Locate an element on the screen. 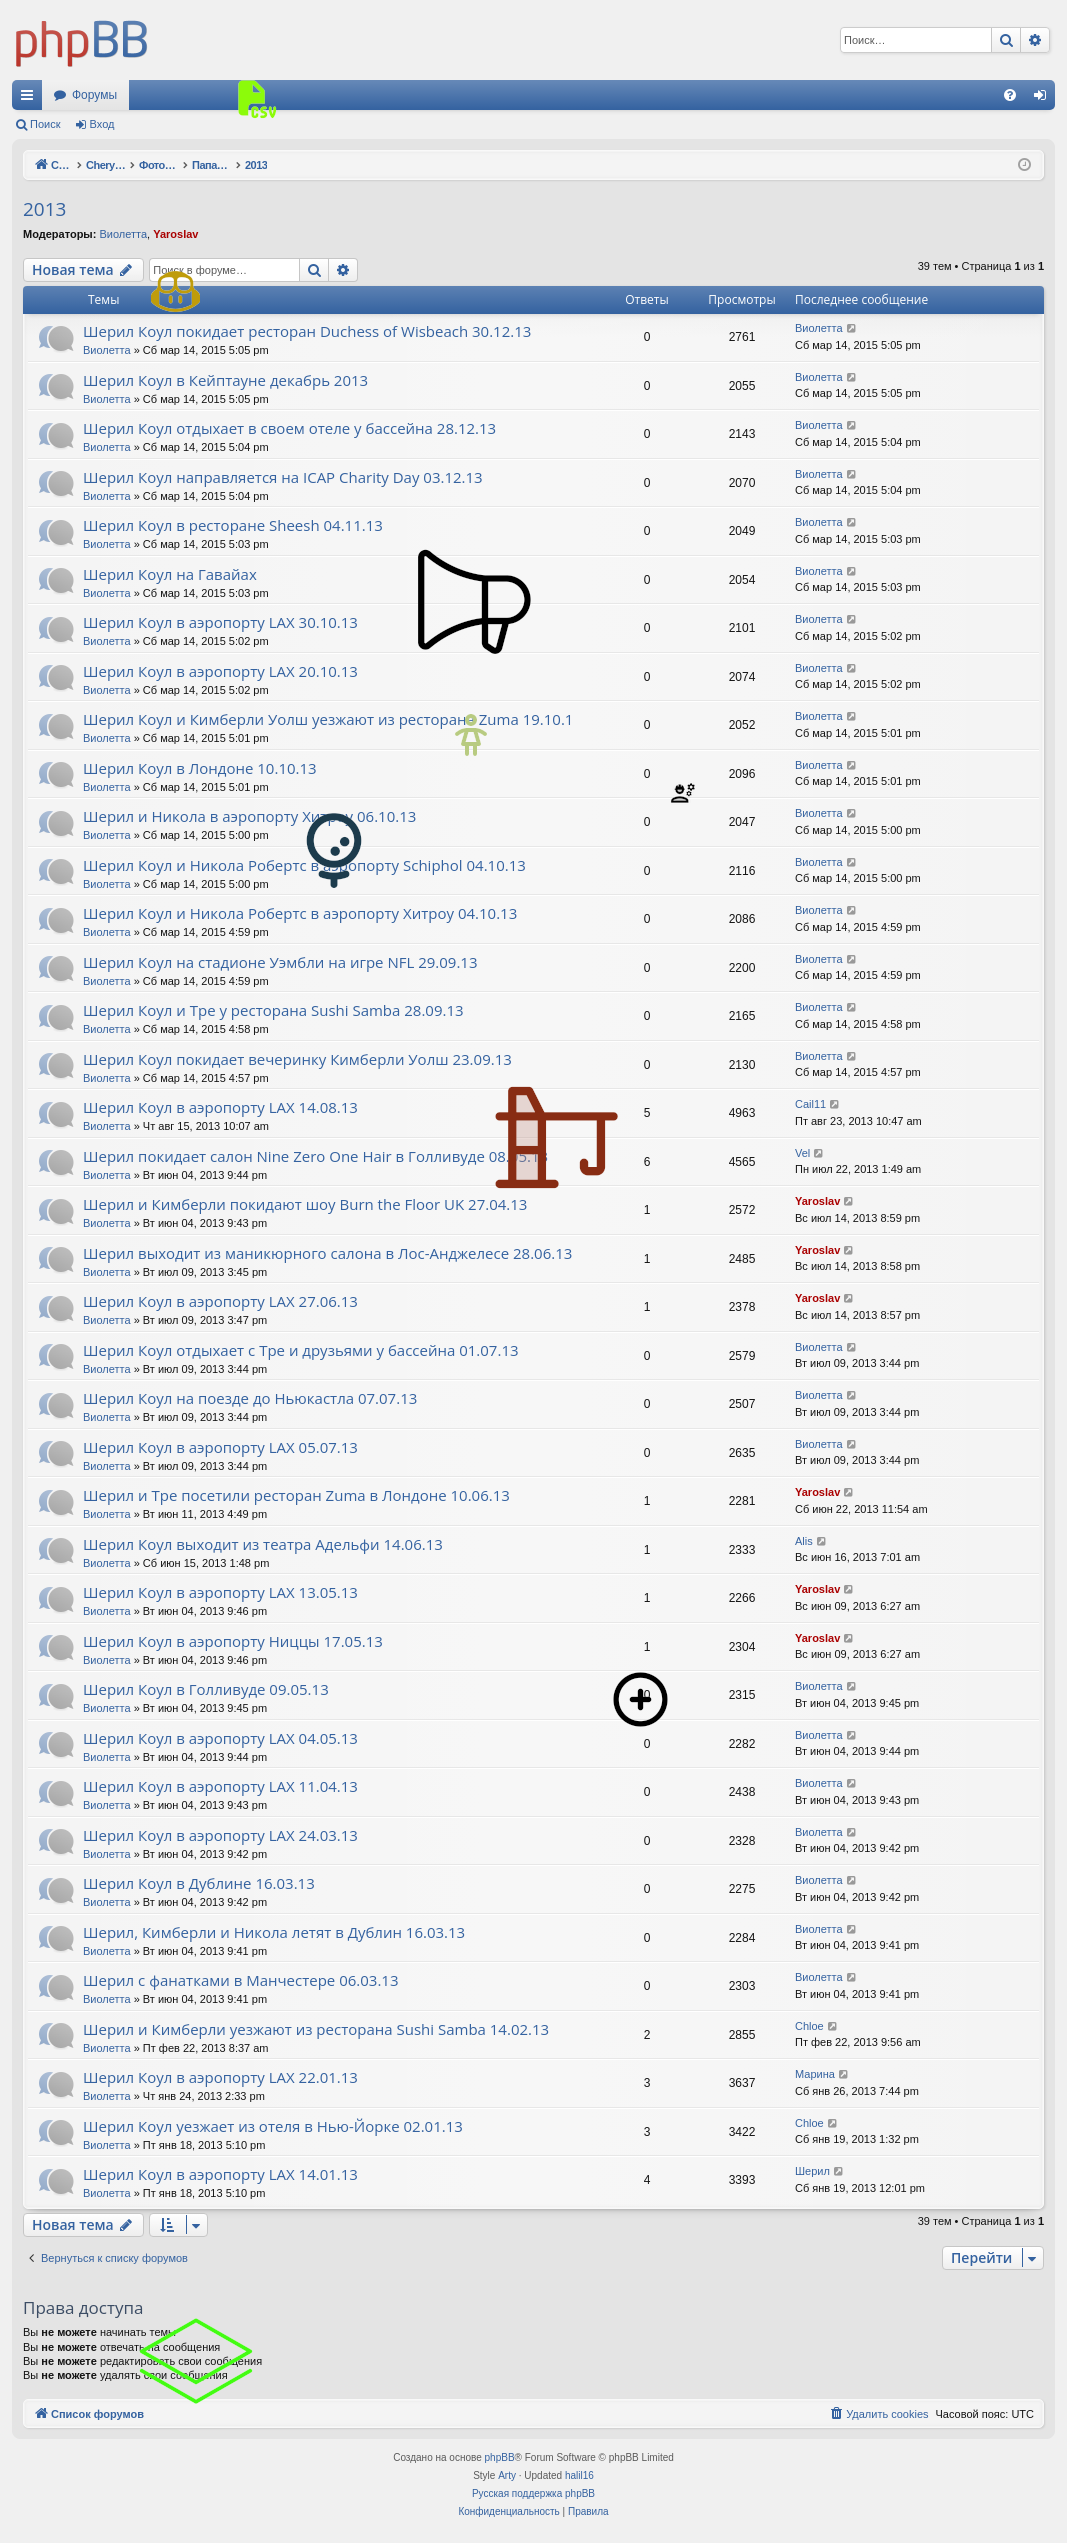 This screenshot has height=2543, width=1067. construction or building in progress is located at coordinates (554, 1137).